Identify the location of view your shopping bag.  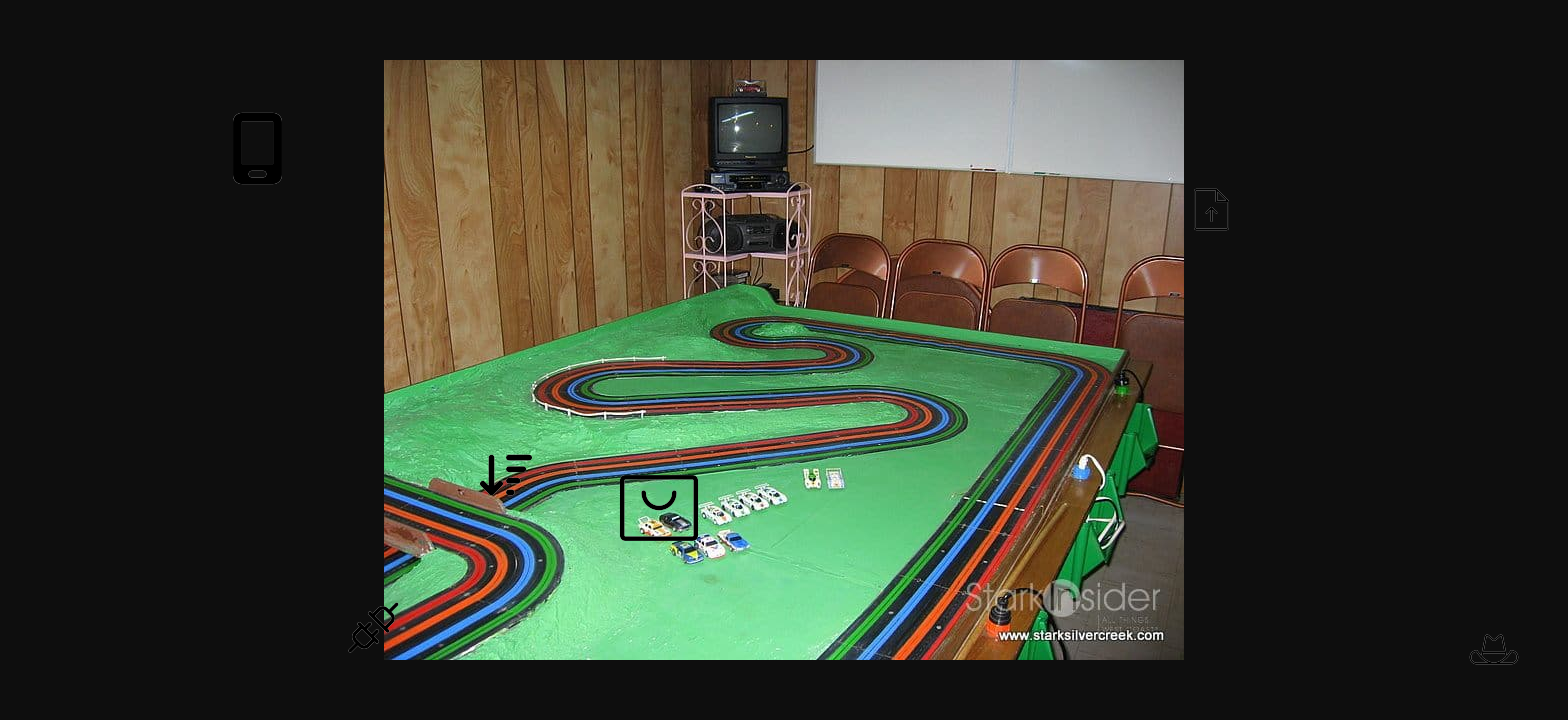
(659, 508).